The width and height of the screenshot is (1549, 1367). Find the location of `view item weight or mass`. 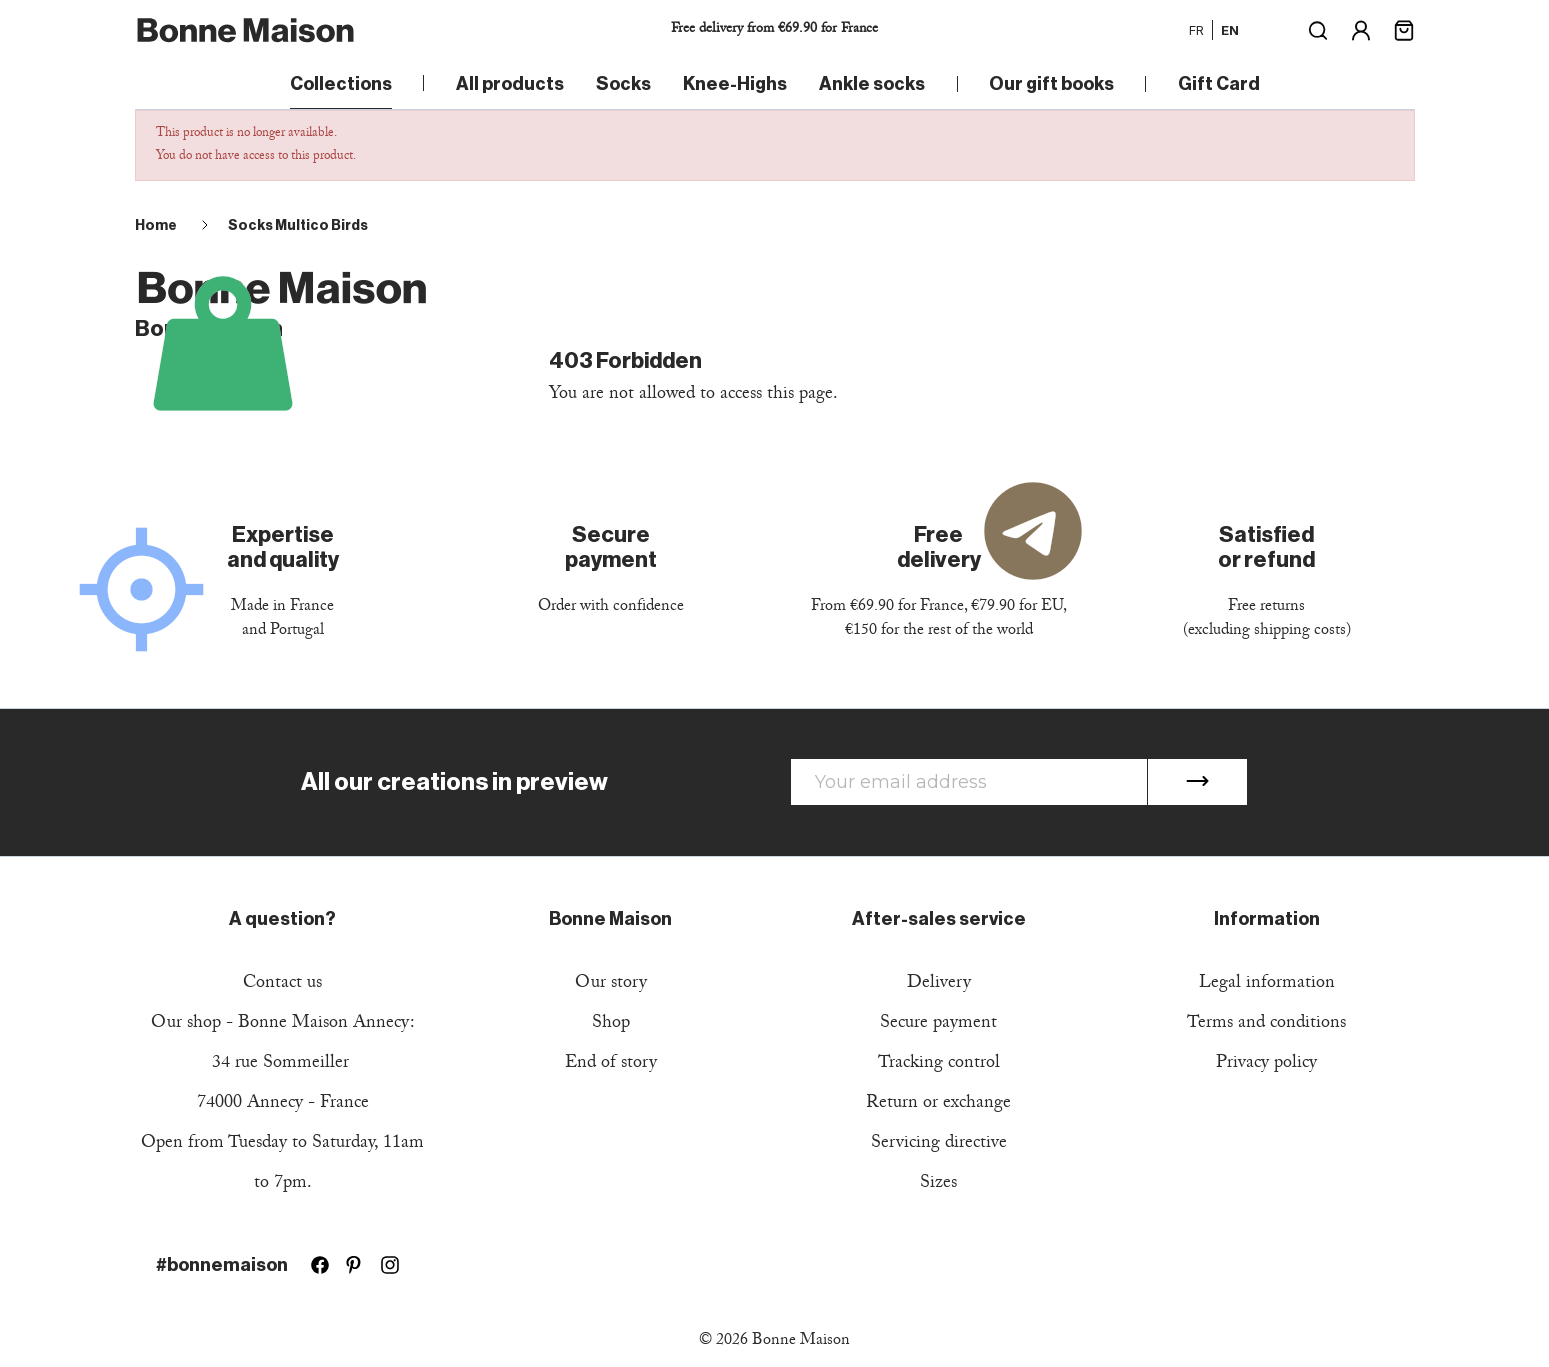

view item weight or mass is located at coordinates (223, 347).